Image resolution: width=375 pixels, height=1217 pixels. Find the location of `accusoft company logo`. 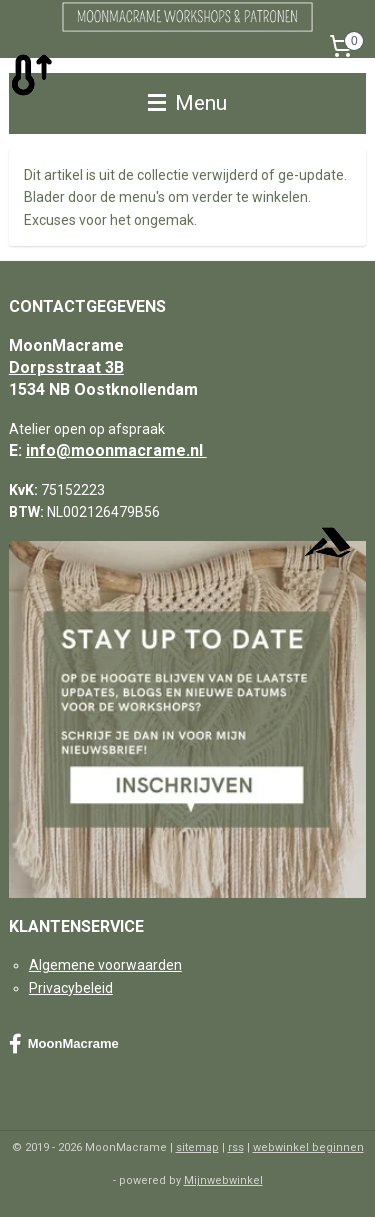

accusoft company logo is located at coordinates (327, 542).